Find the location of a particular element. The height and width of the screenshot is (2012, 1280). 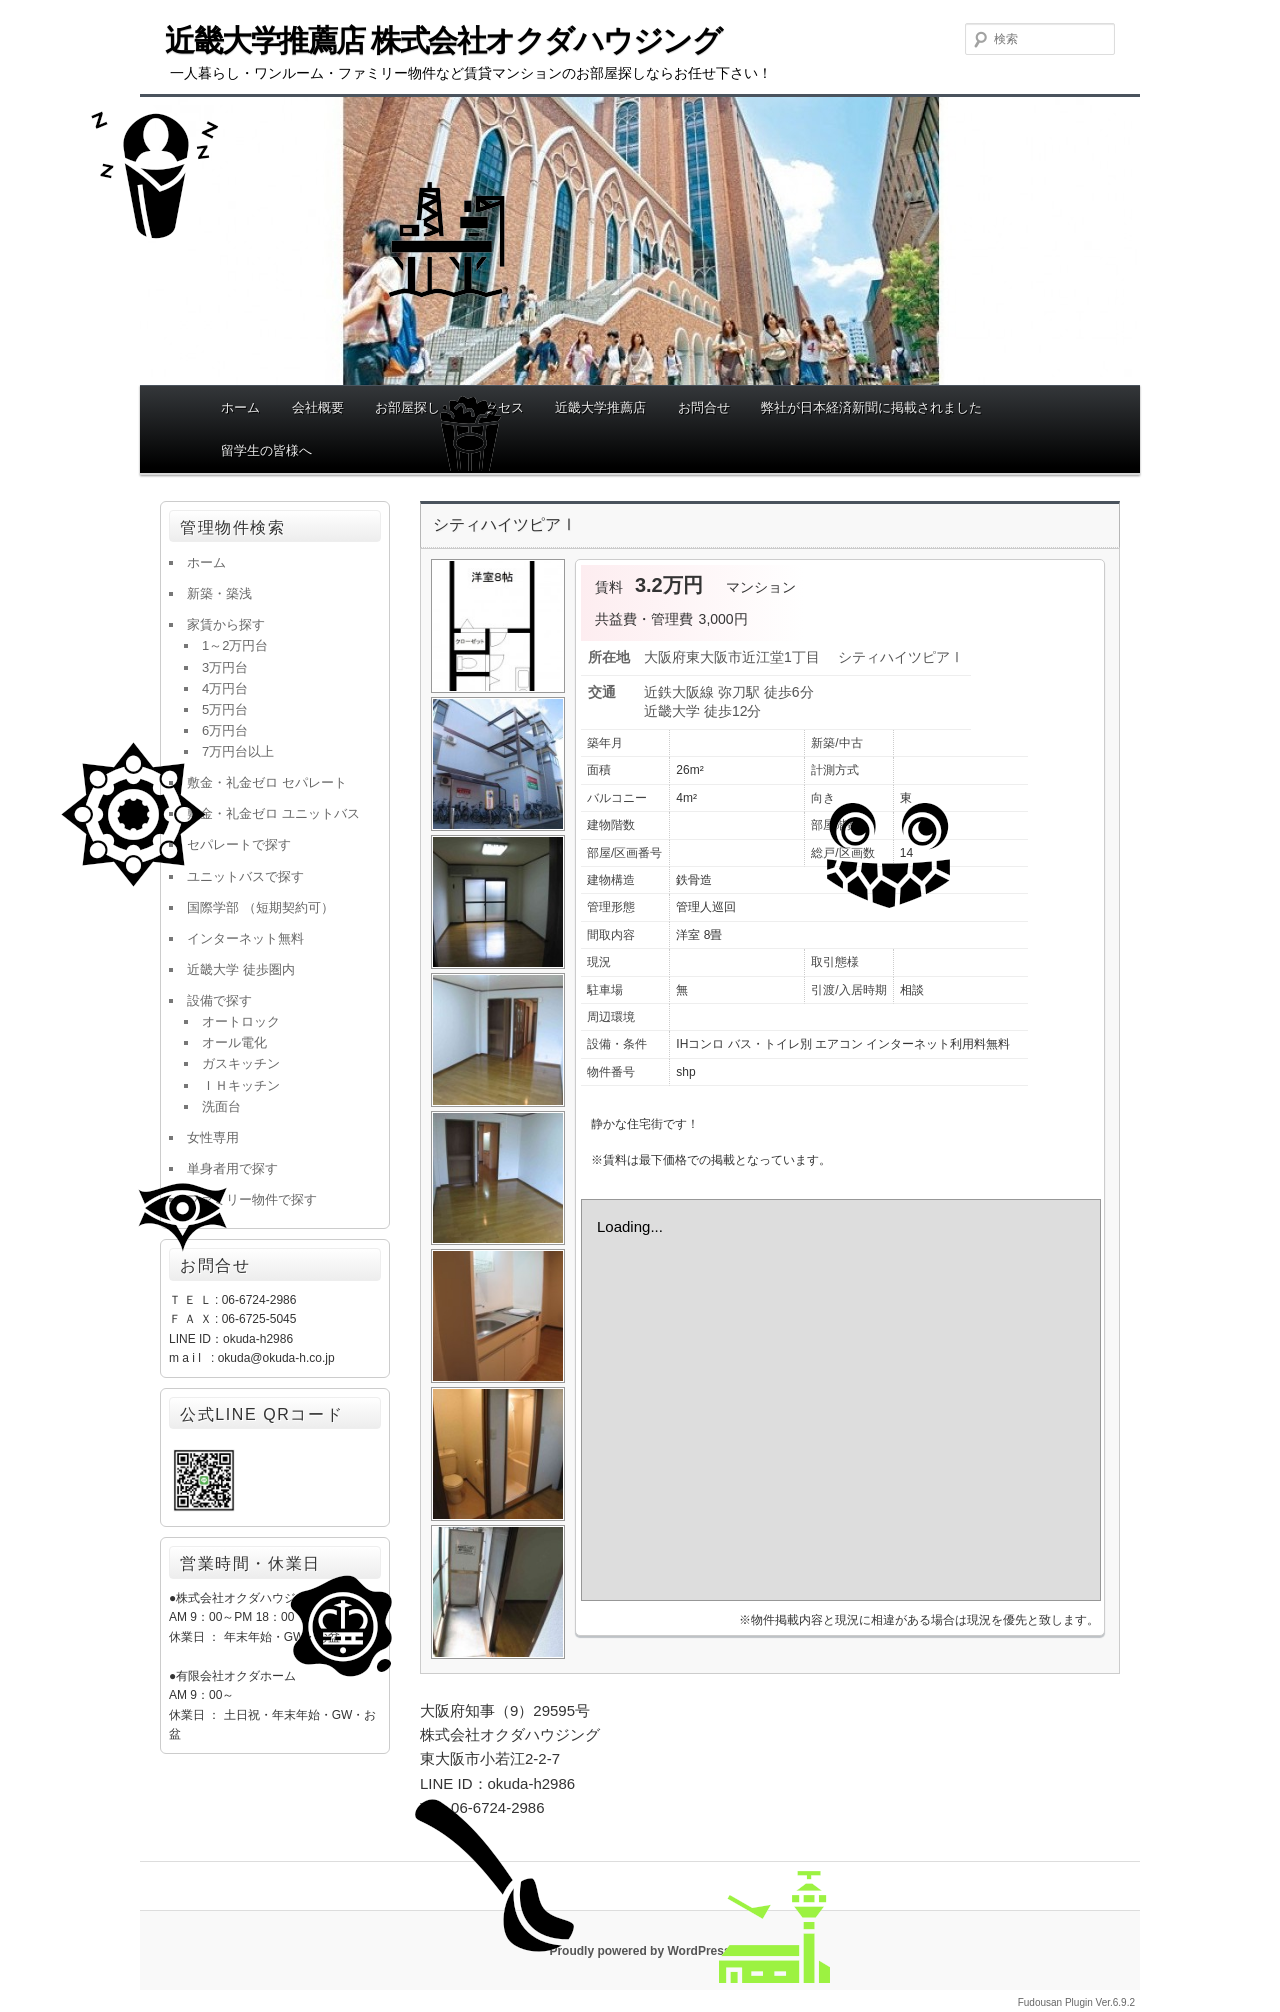

view offshore drilling operations is located at coordinates (446, 238).